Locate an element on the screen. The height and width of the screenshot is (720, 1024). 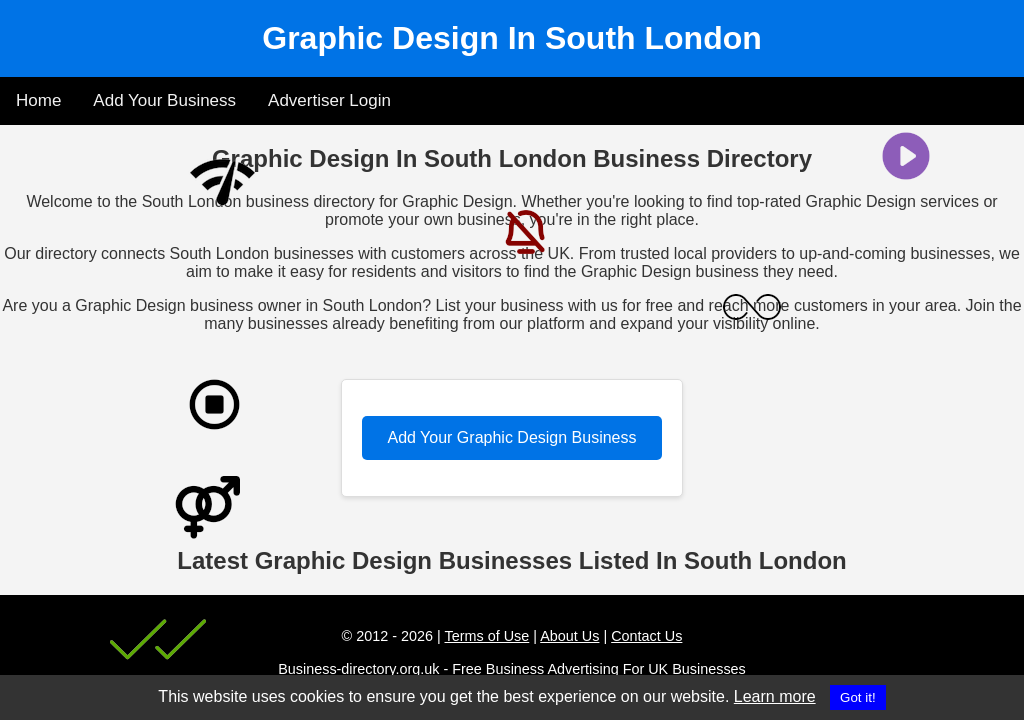
play media or video content is located at coordinates (906, 156).